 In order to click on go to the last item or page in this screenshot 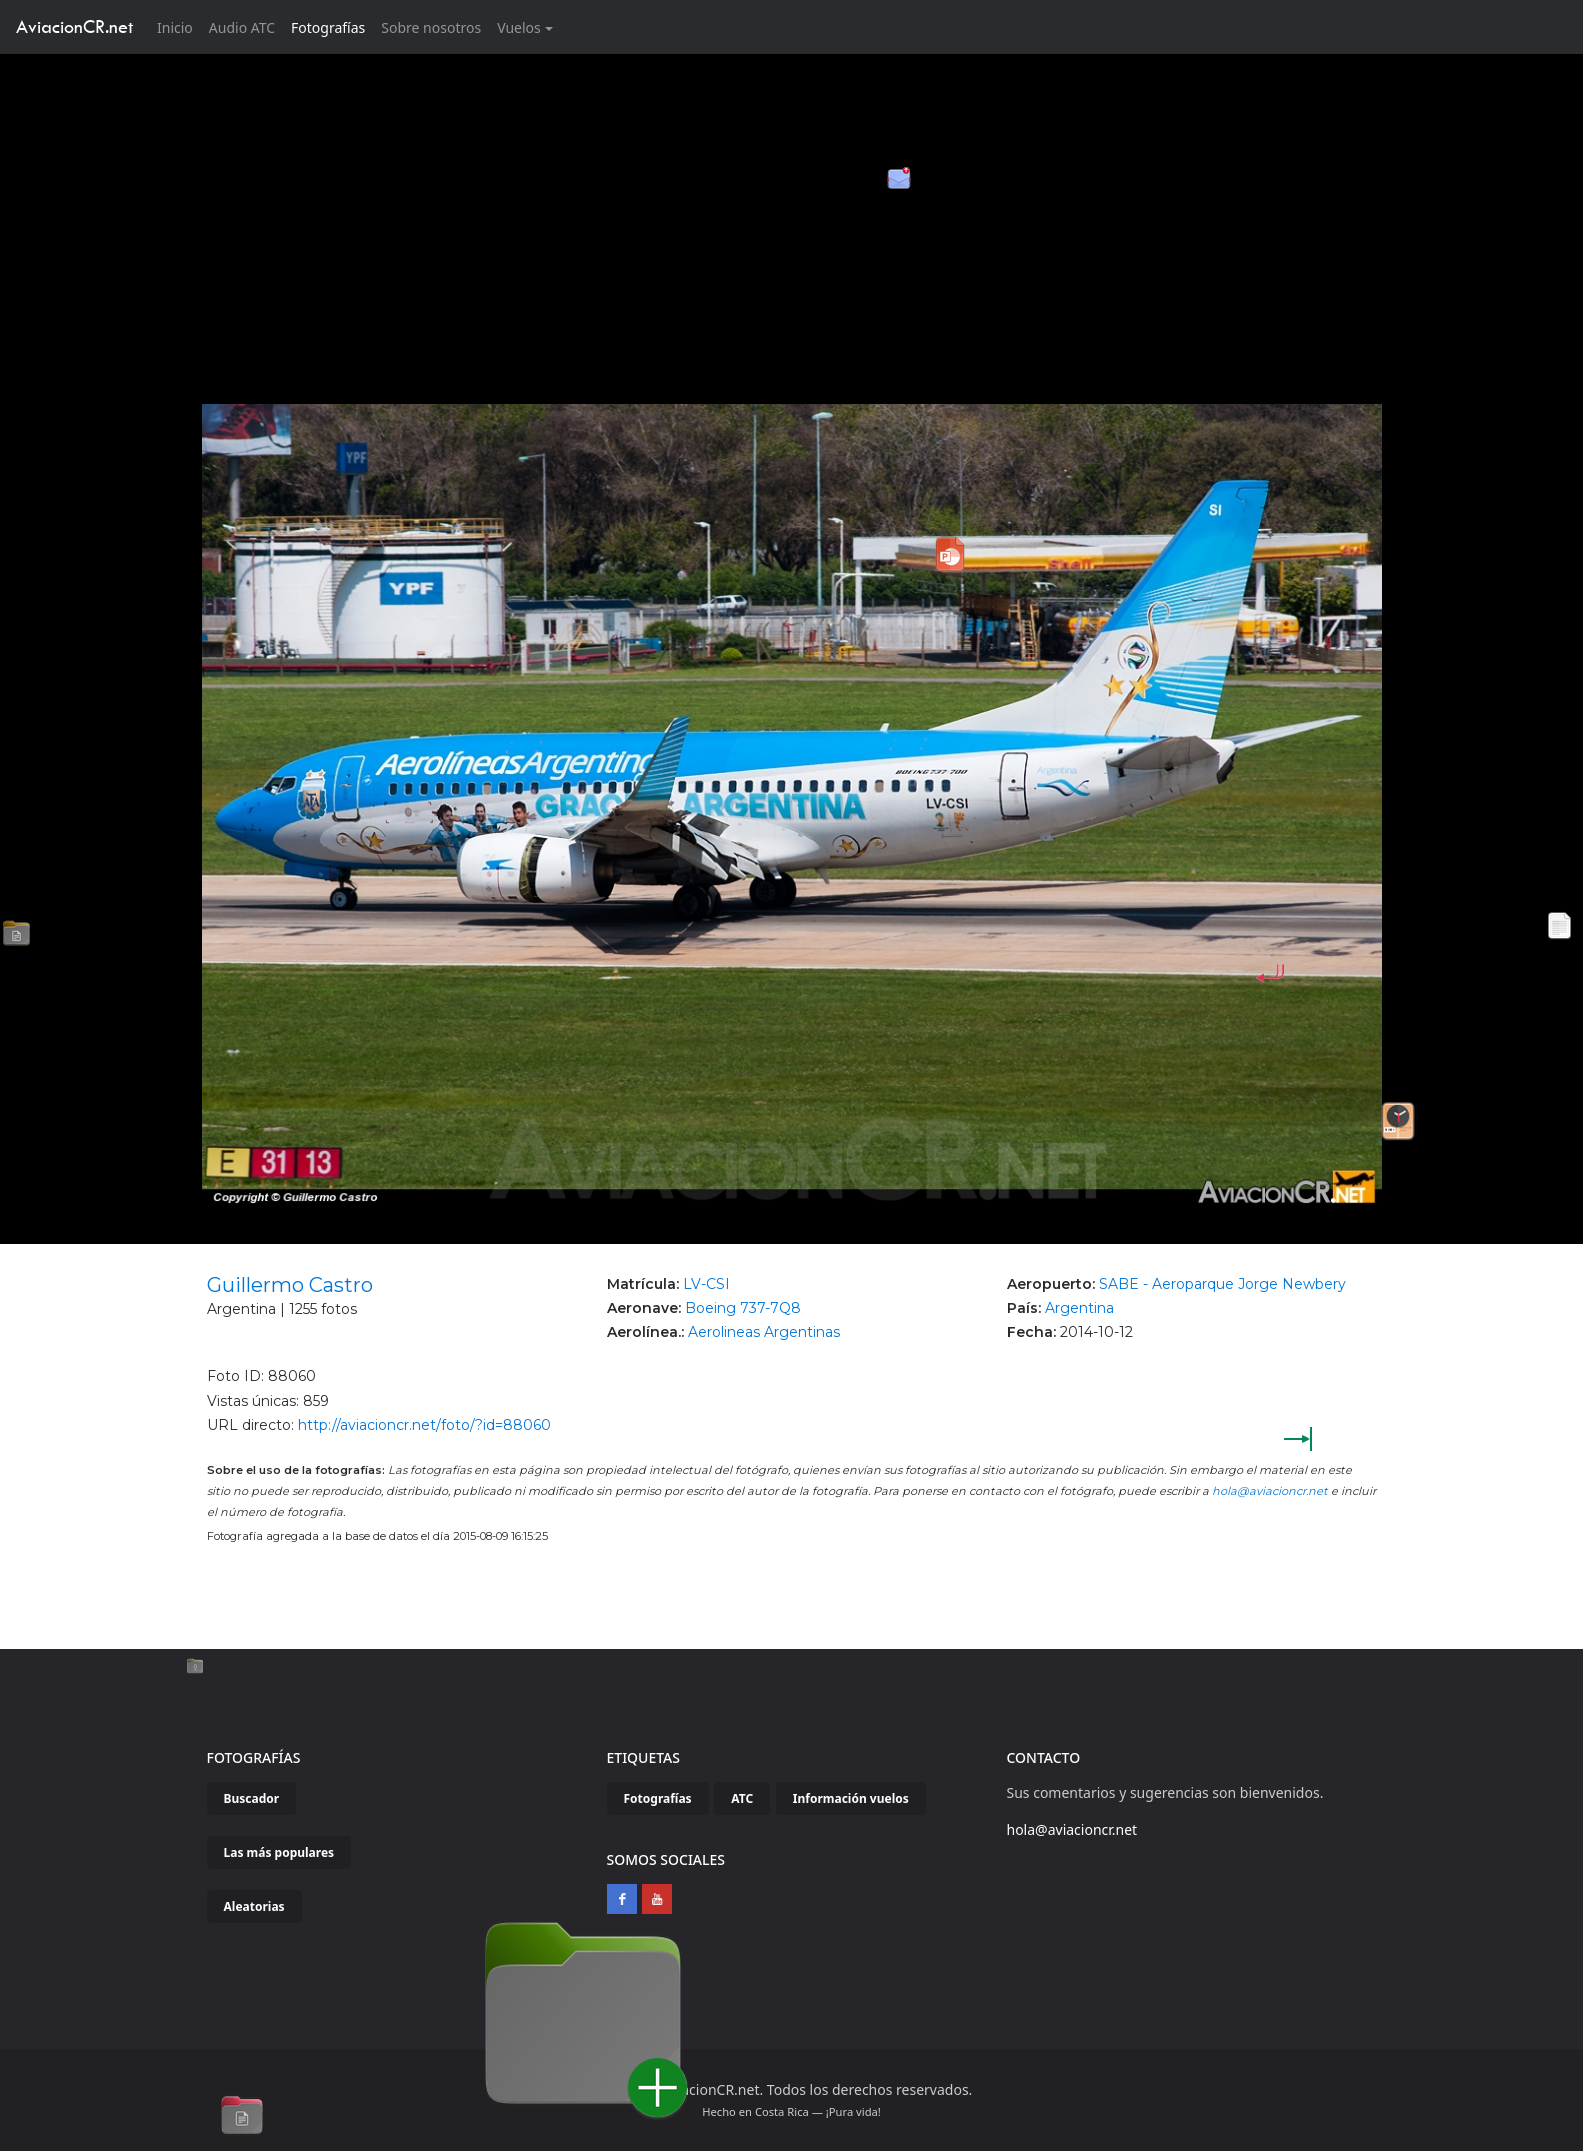, I will do `click(1298, 1439)`.